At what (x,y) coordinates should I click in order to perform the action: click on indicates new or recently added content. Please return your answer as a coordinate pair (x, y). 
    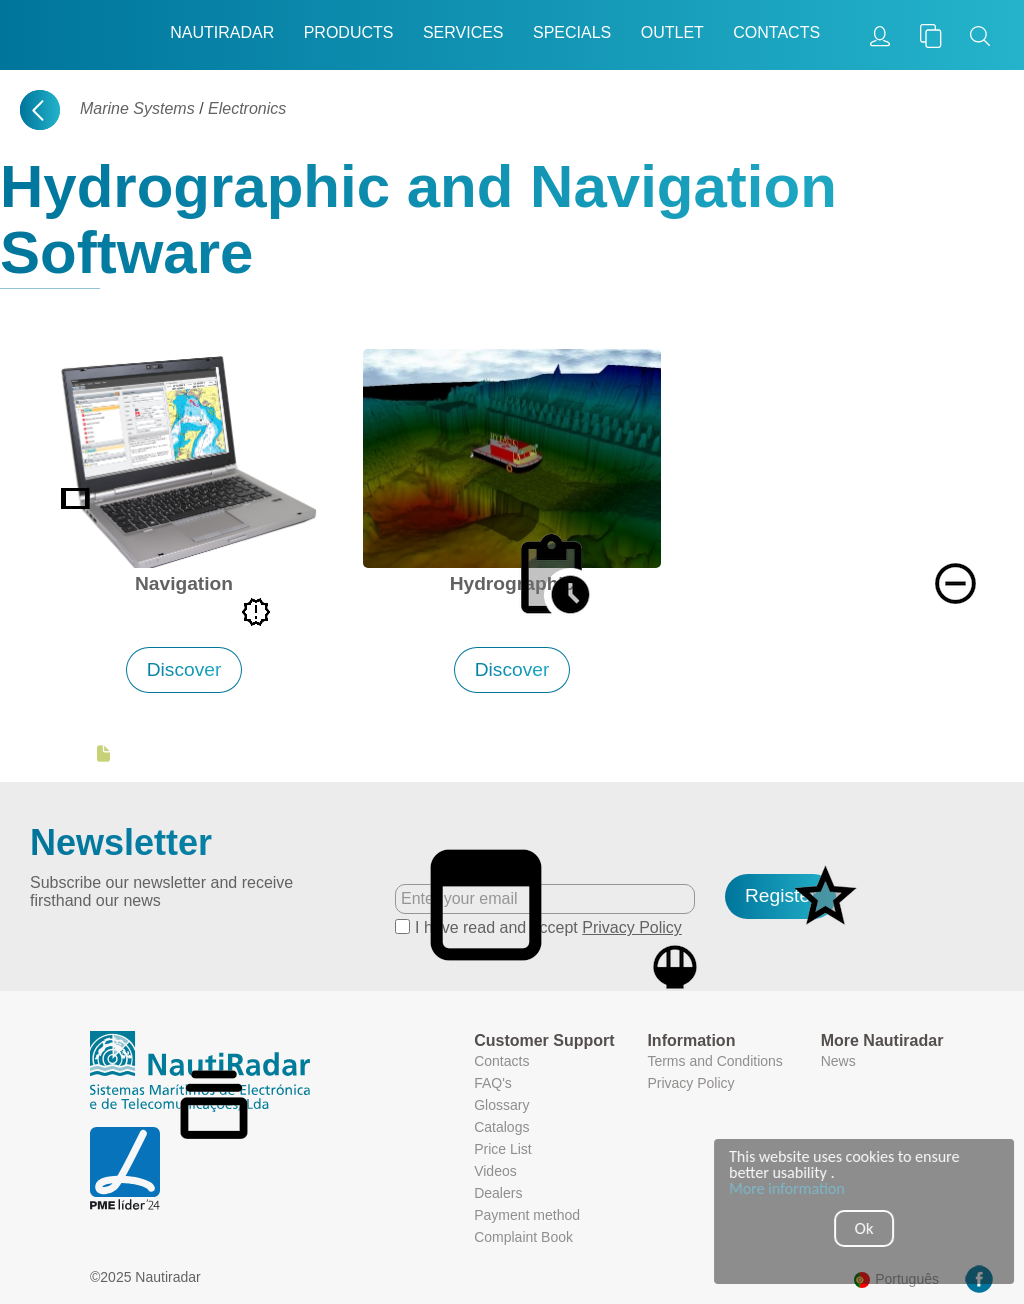
    Looking at the image, I should click on (256, 612).